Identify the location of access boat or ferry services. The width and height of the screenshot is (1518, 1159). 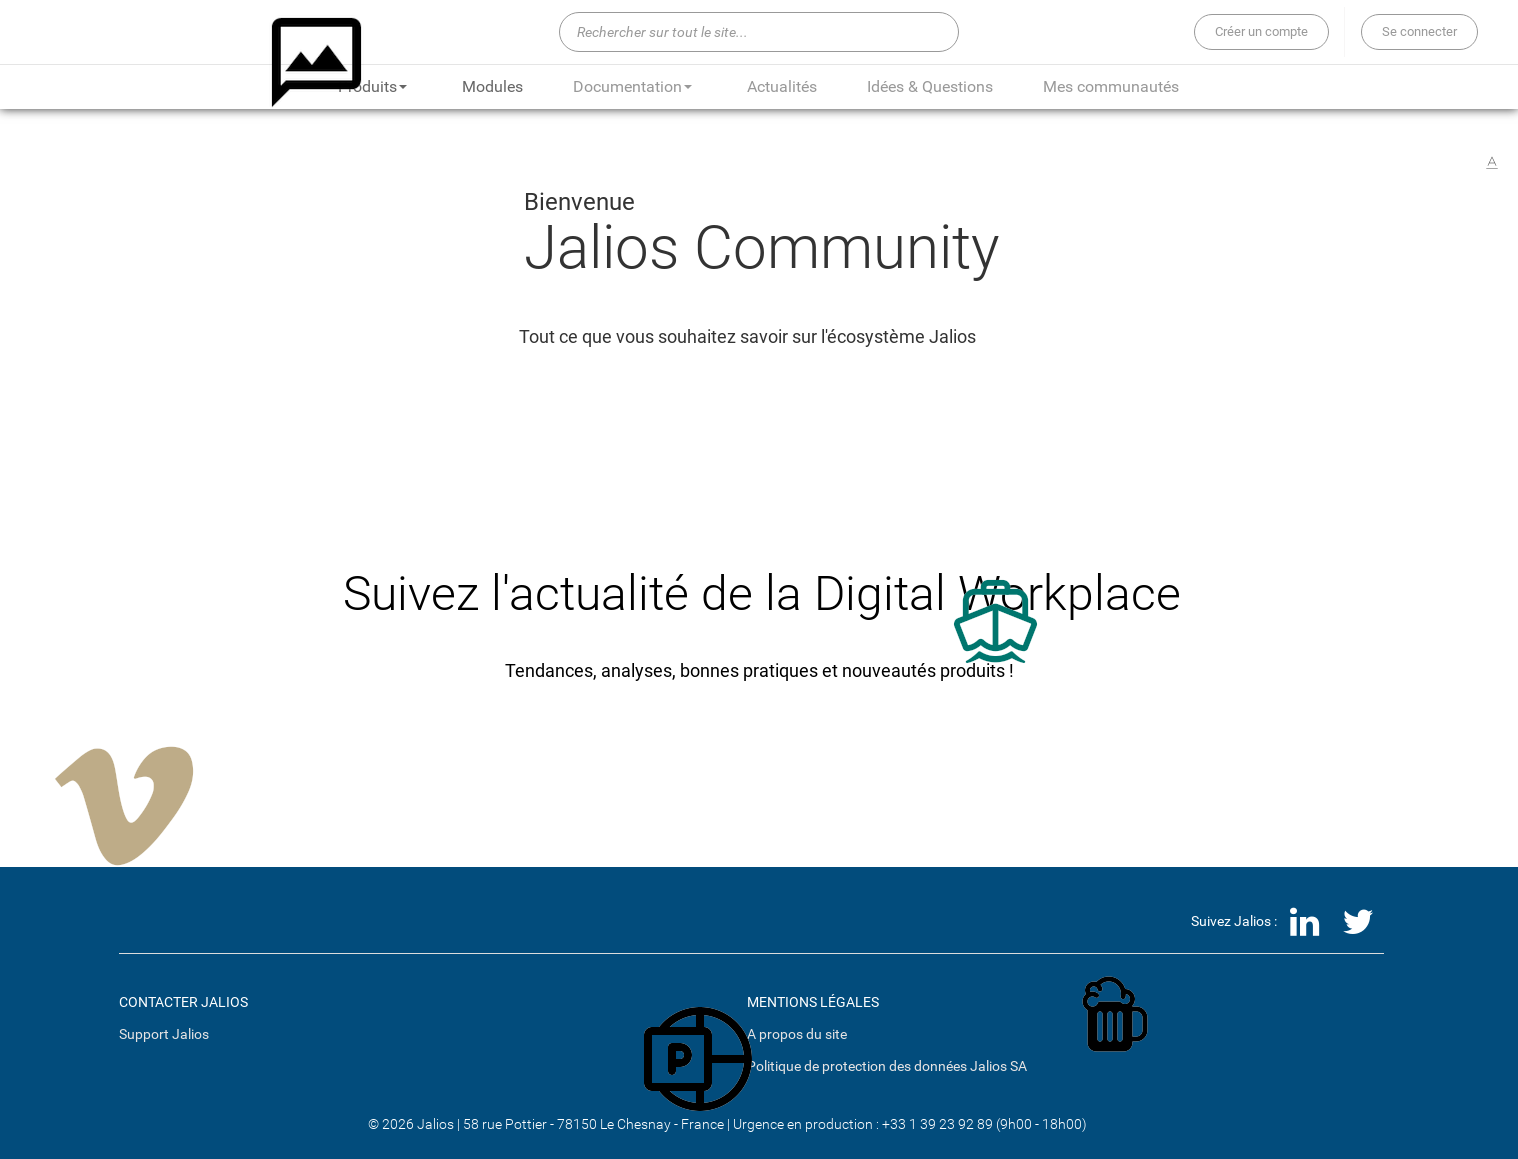
(995, 621).